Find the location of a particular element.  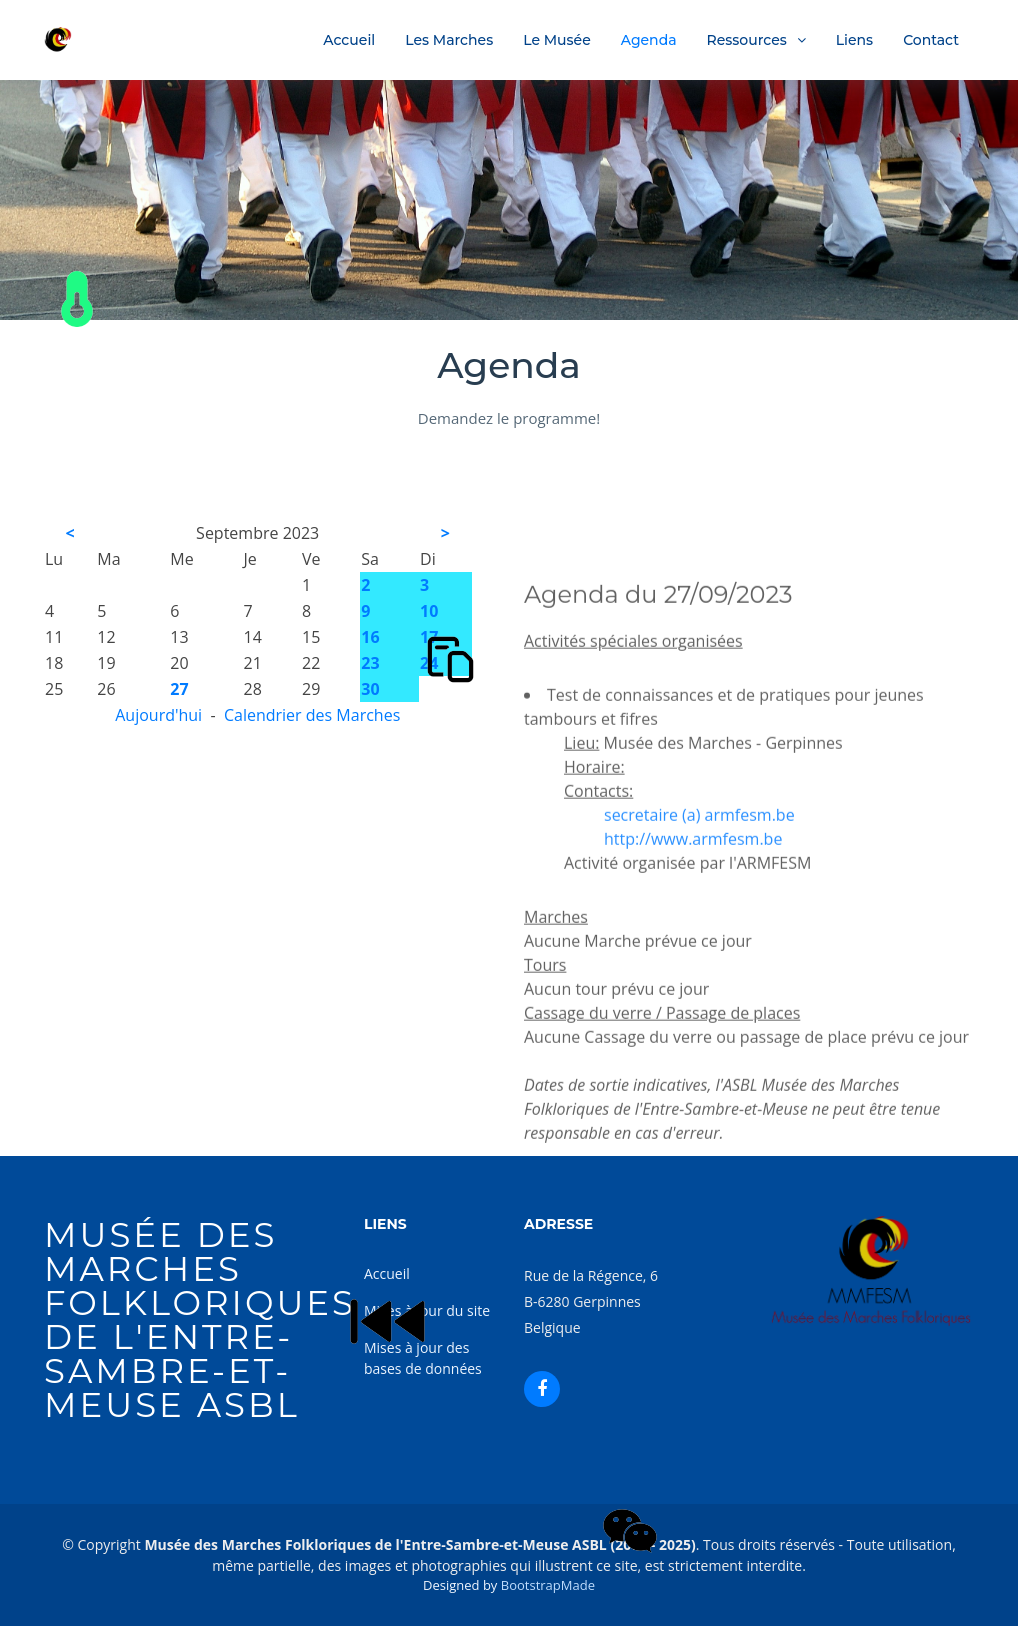

skip to the beginning of the track is located at coordinates (387, 1321).